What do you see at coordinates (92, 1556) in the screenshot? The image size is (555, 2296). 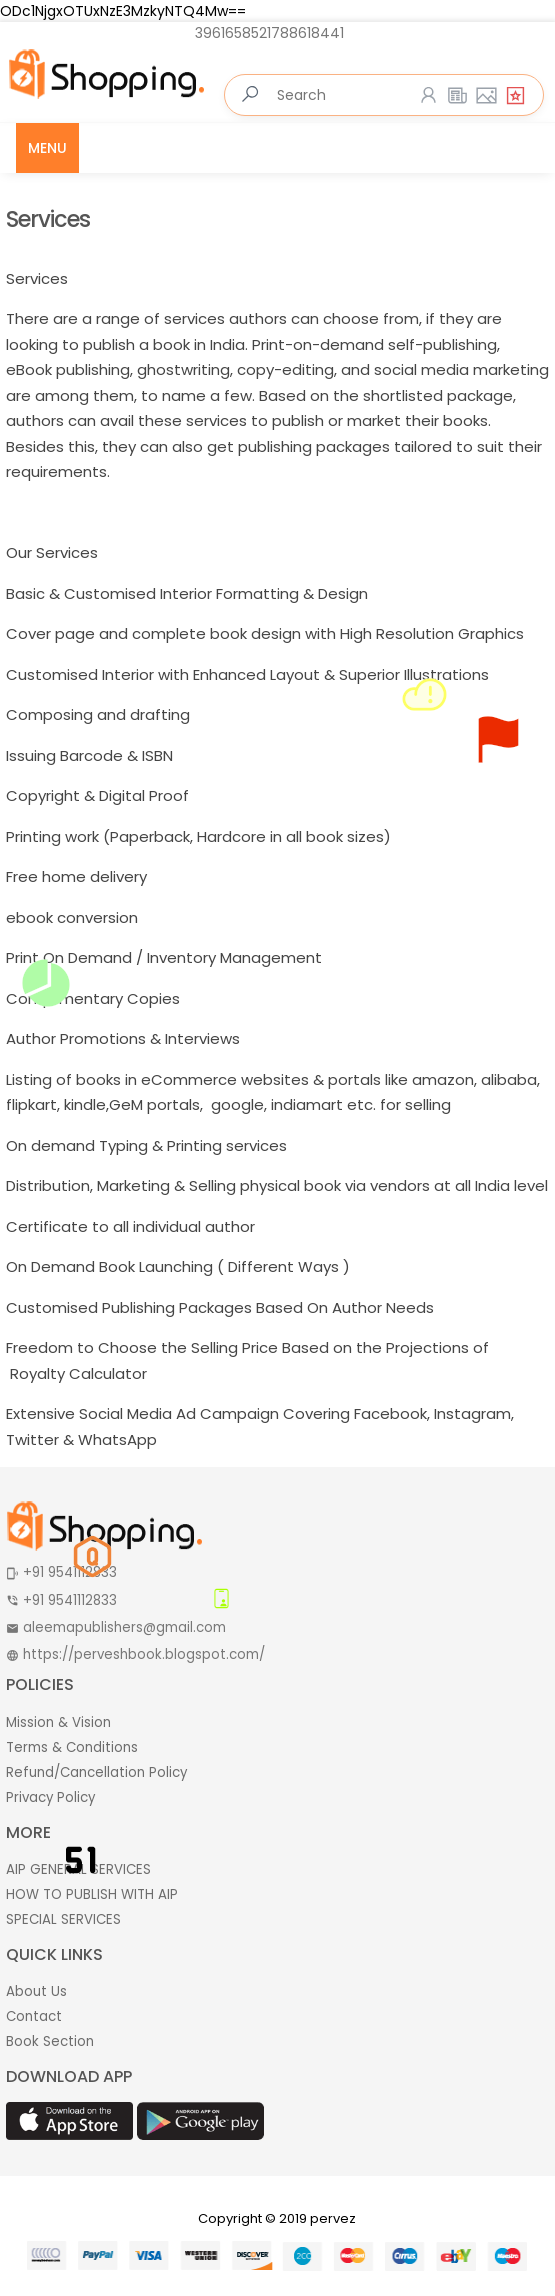 I see `indicates a Q-labeled category or section` at bounding box center [92, 1556].